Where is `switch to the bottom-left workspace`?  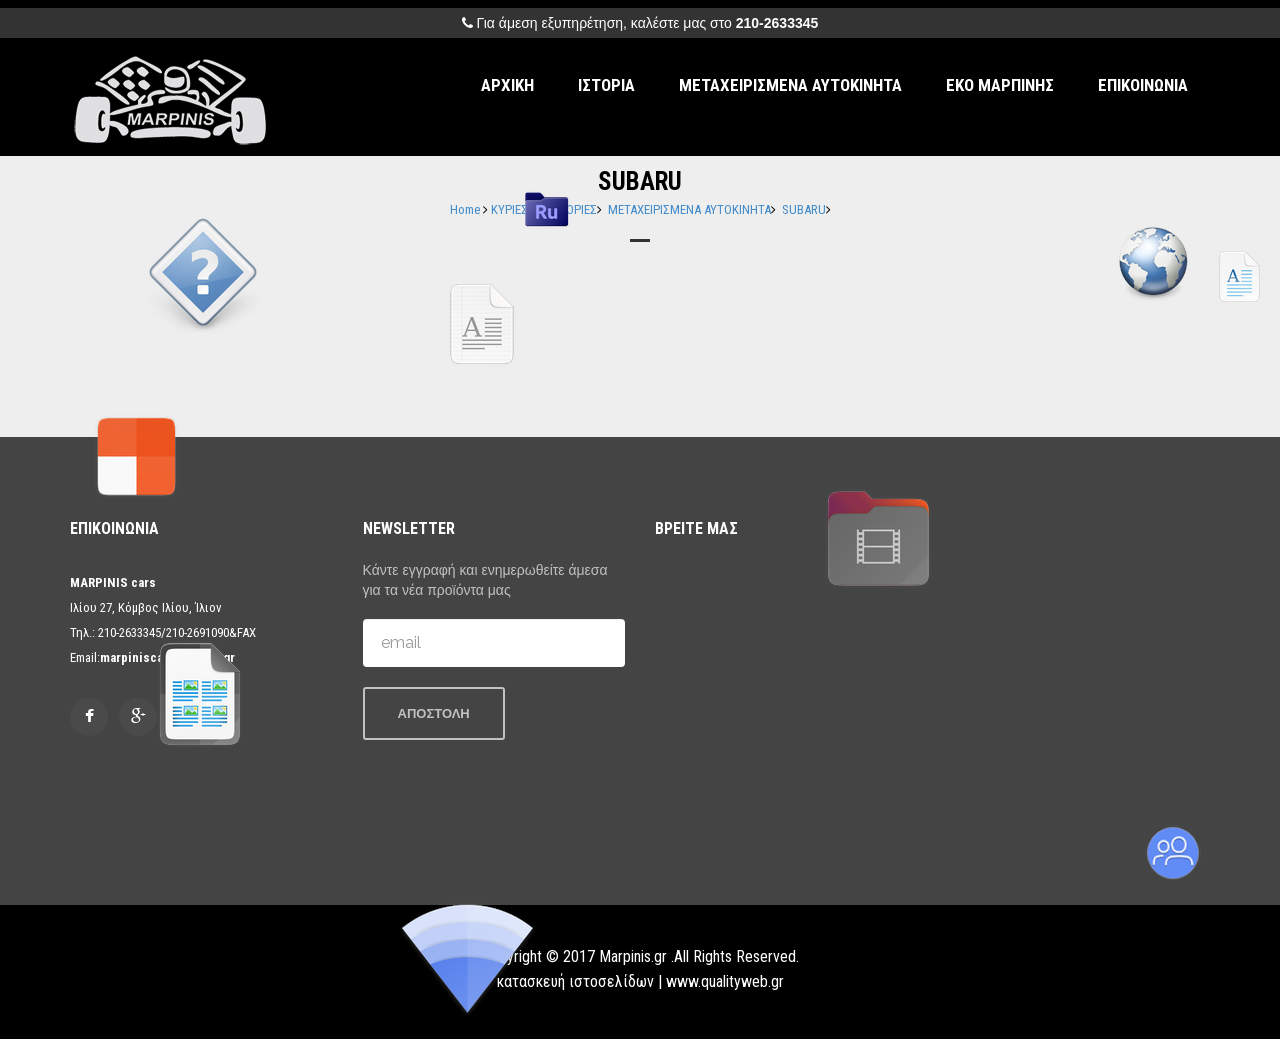 switch to the bottom-left workspace is located at coordinates (136, 456).